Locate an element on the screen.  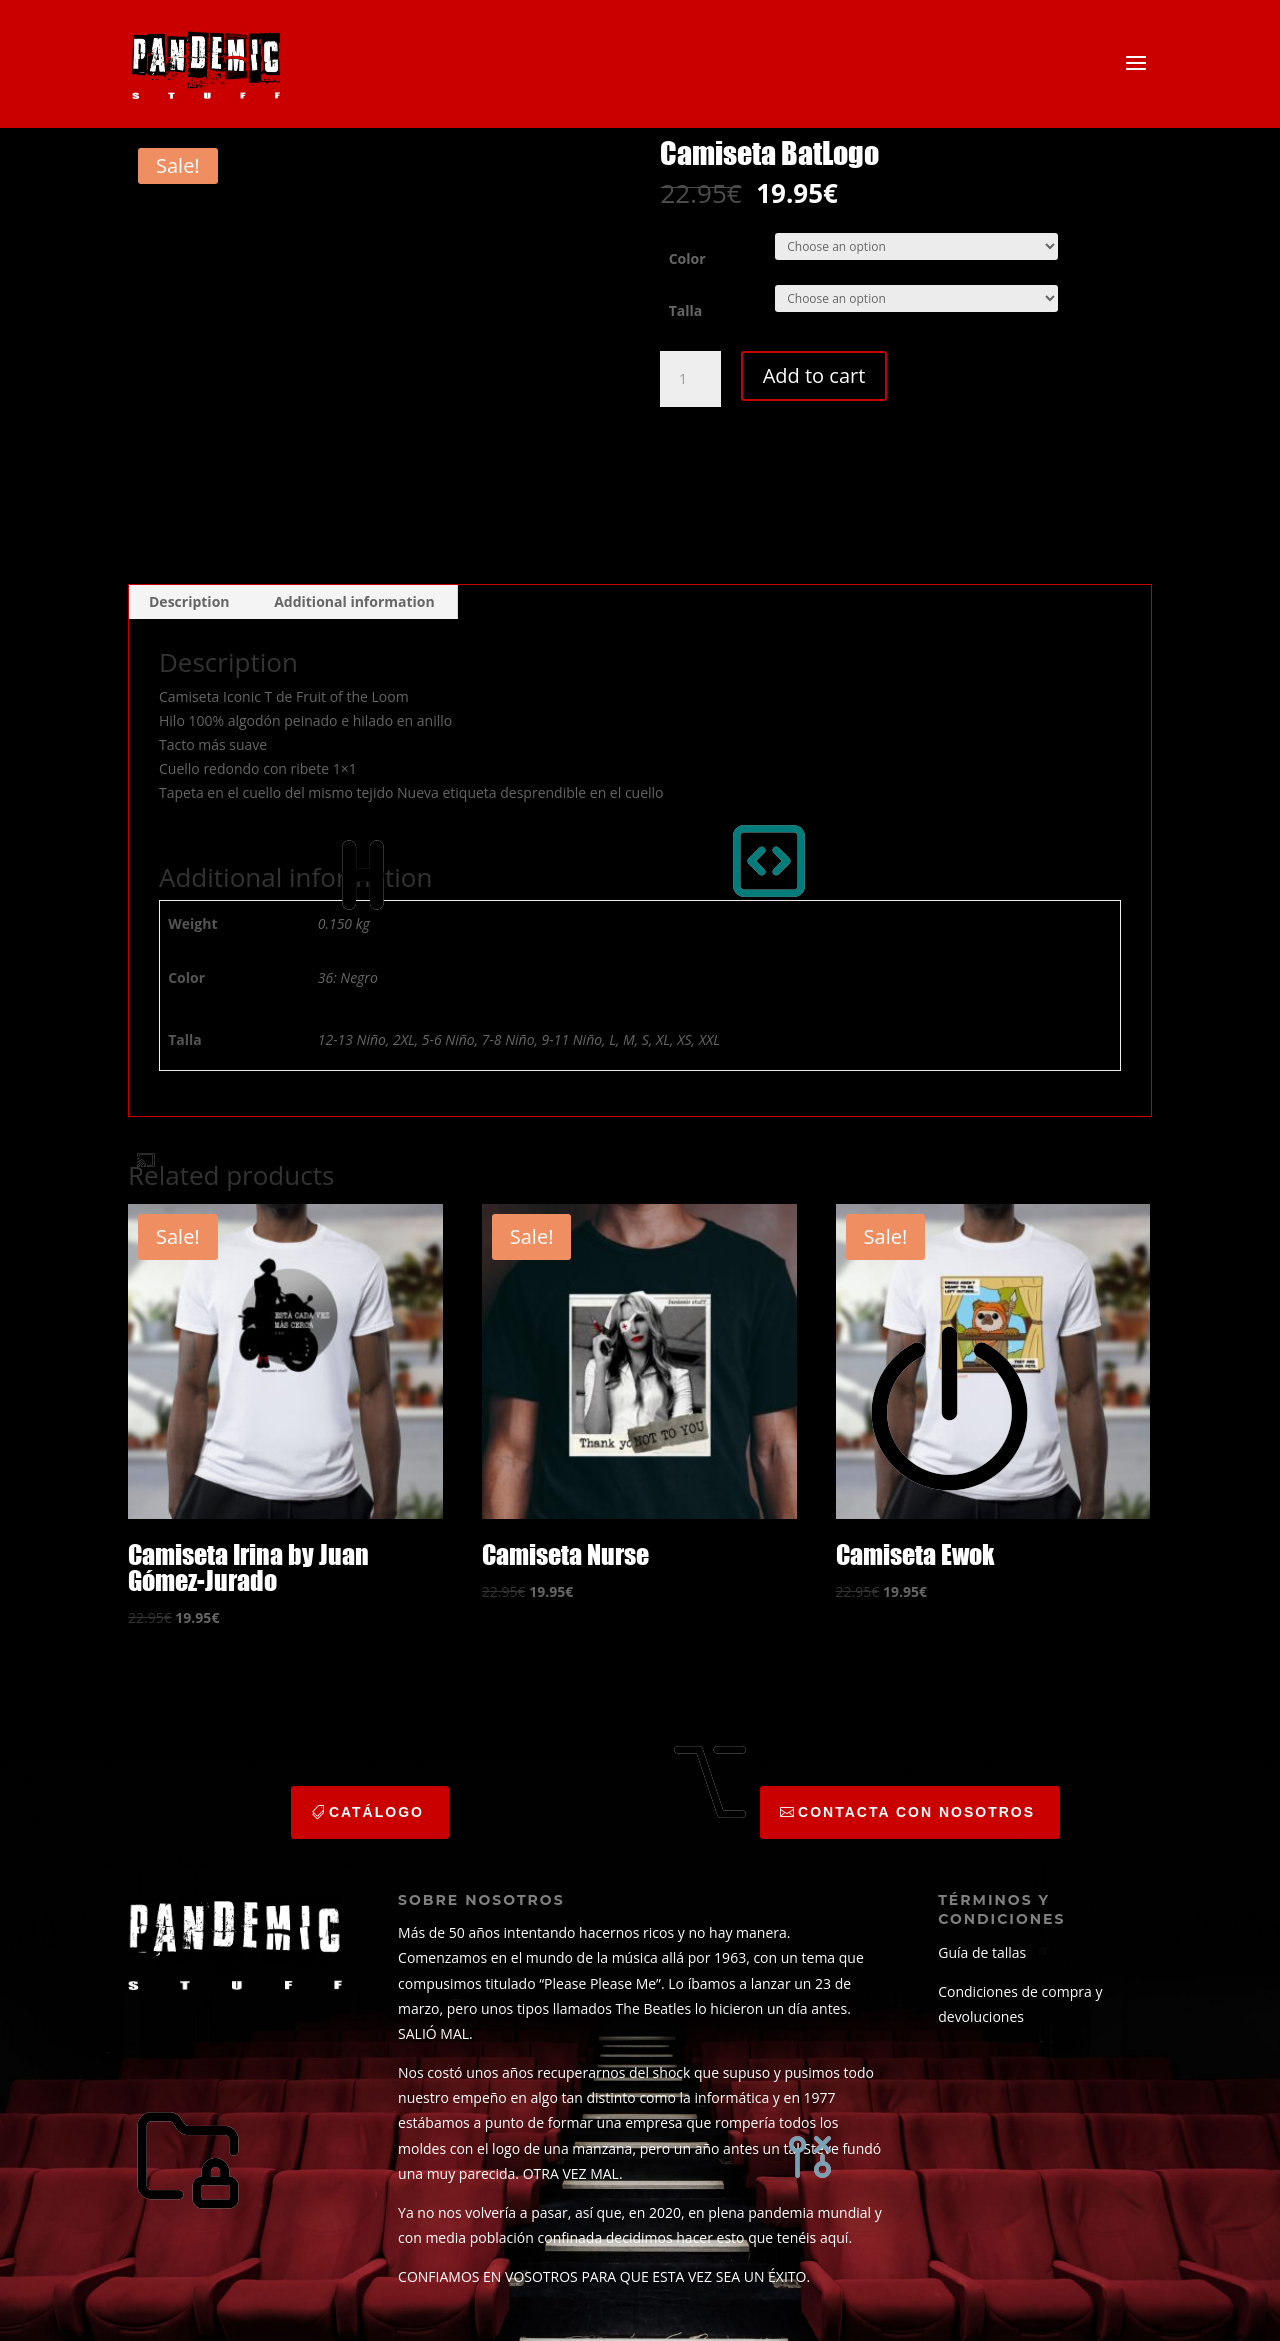
access additional options or settings is located at coordinates (710, 1782).